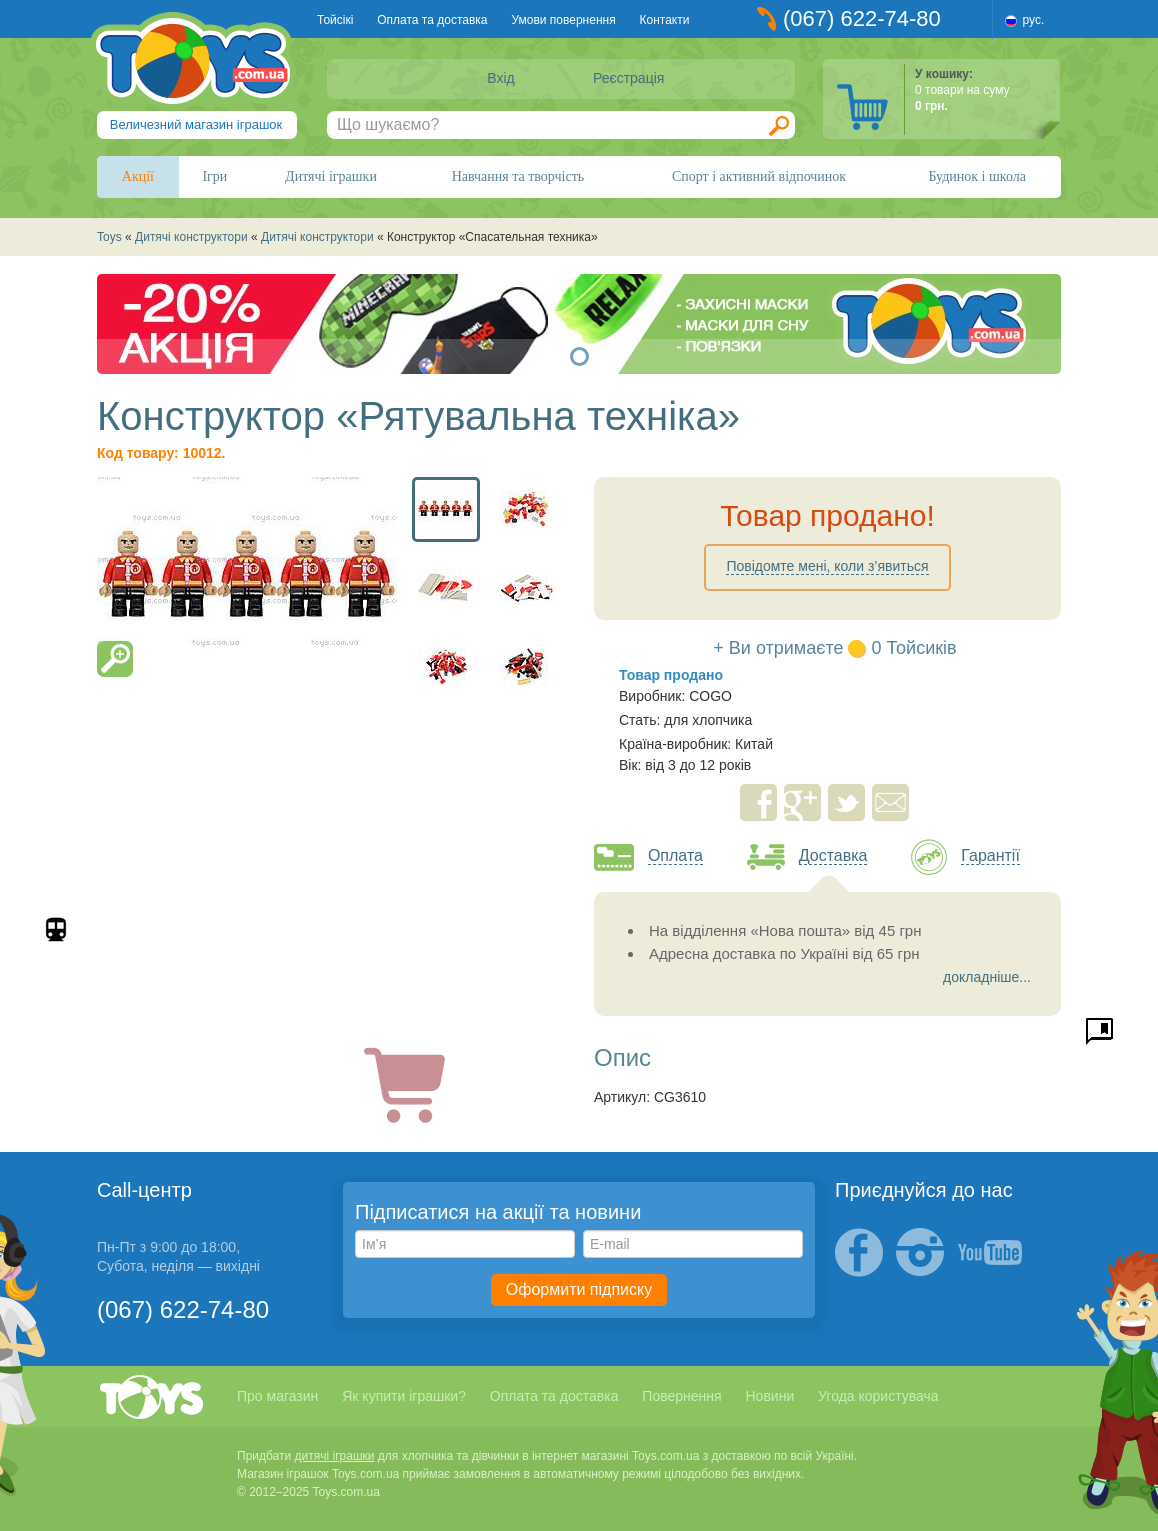 This screenshot has height=1531, width=1158. What do you see at coordinates (1099, 1031) in the screenshot?
I see `access saved comments or messages` at bounding box center [1099, 1031].